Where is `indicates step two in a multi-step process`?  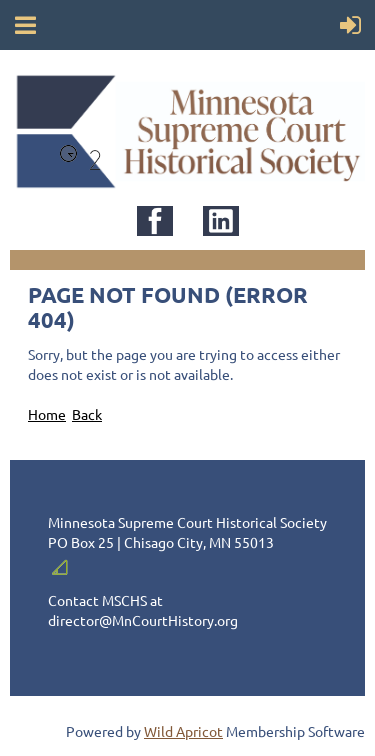 indicates step two in a multi-step process is located at coordinates (95, 160).